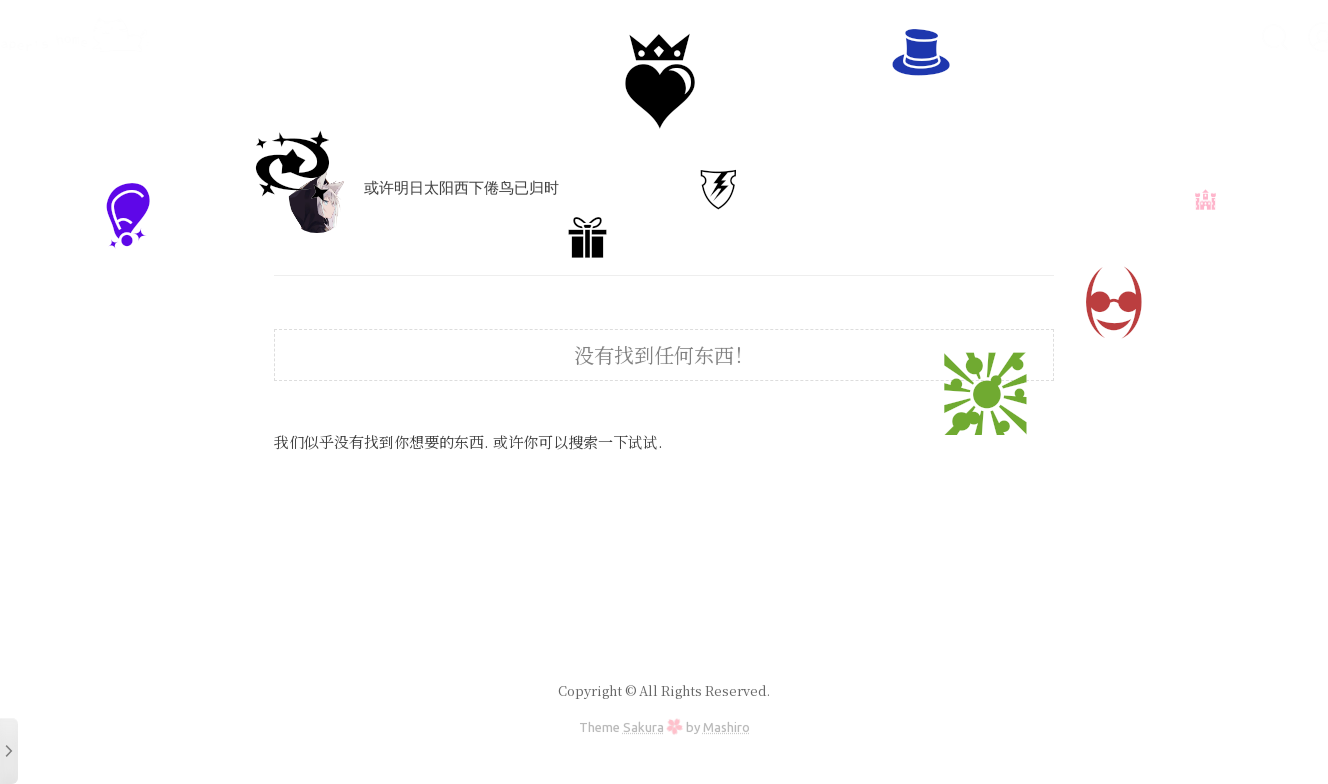  I want to click on browse jewelry or accessories, so click(127, 216).